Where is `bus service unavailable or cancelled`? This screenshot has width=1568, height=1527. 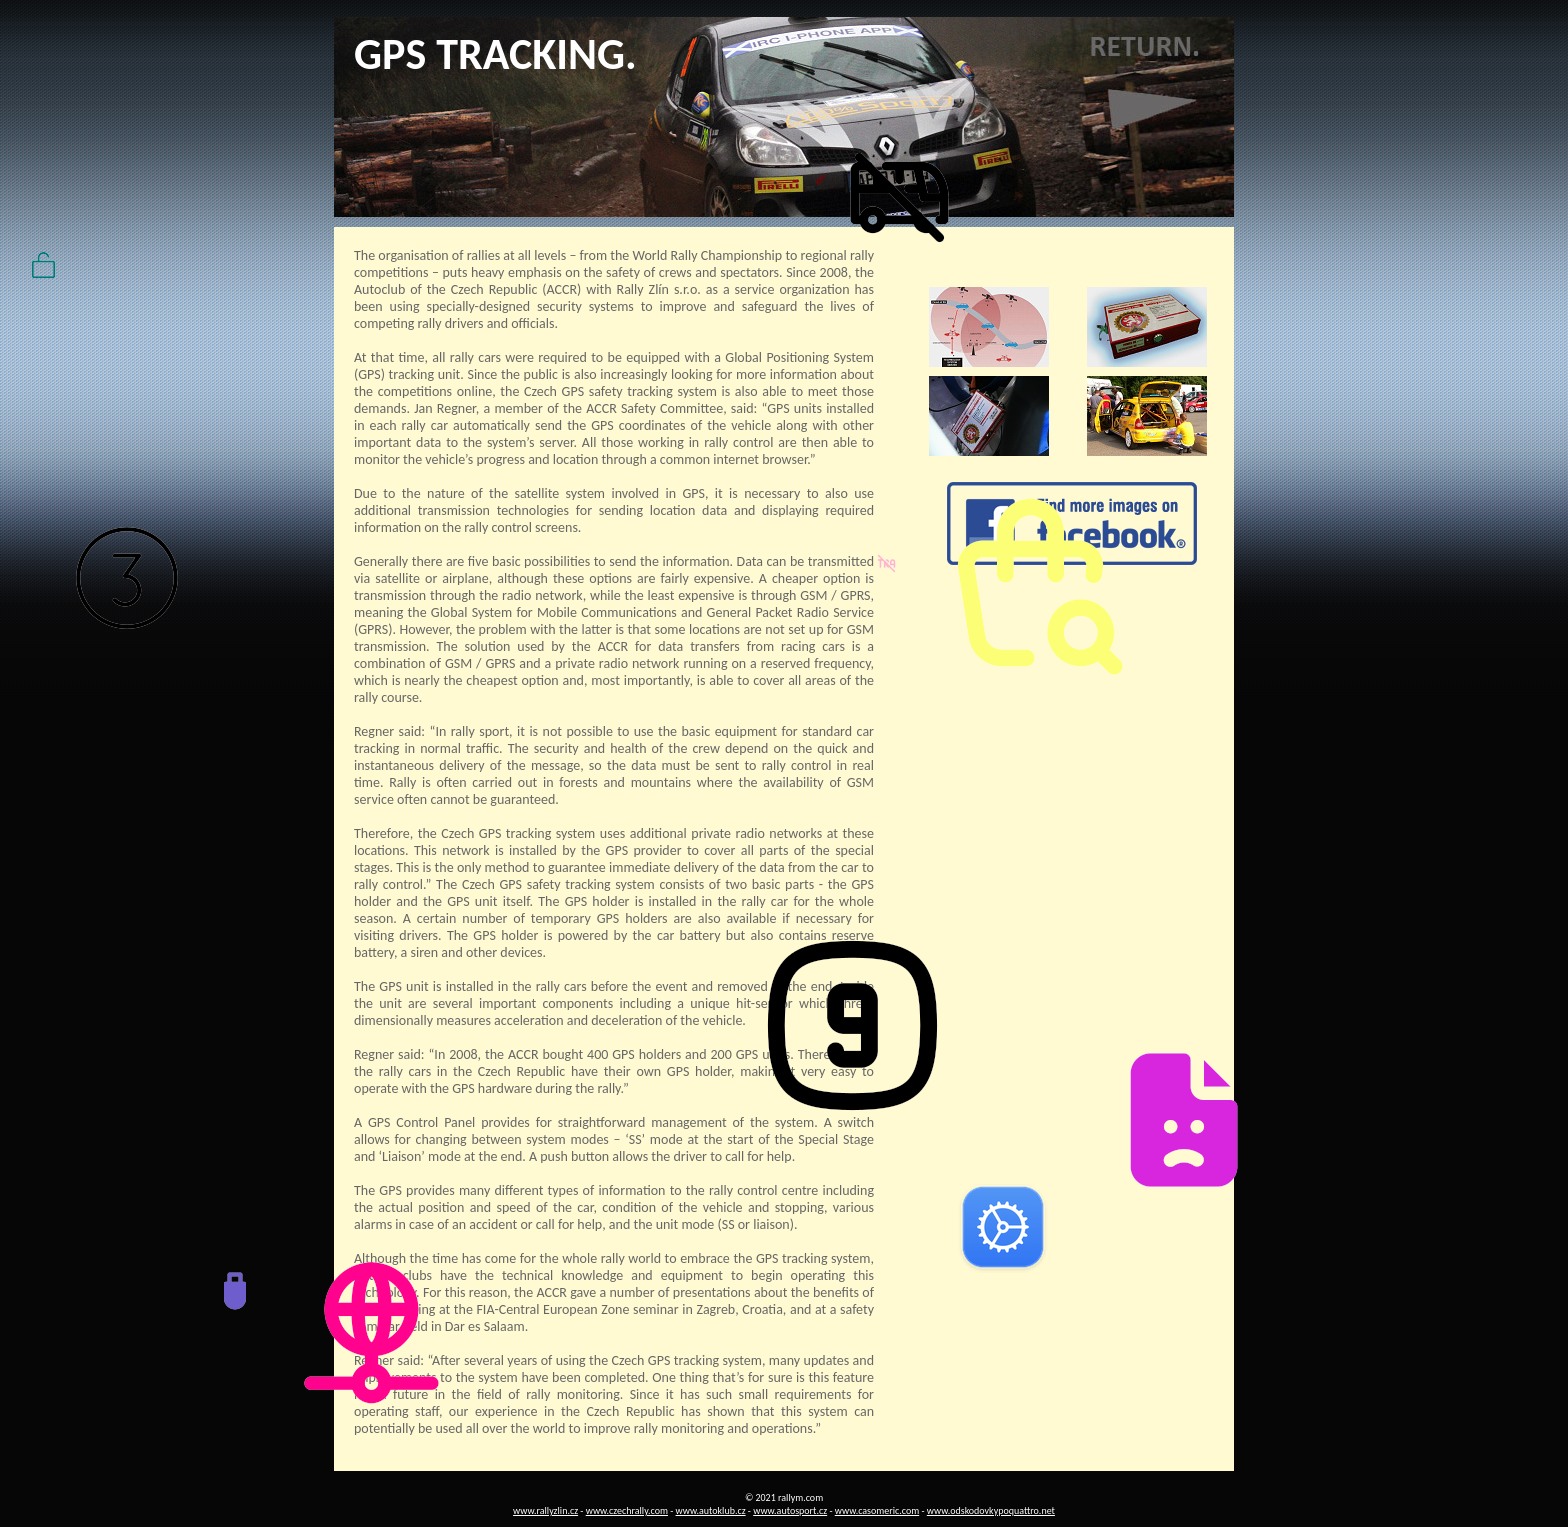 bus service unavailable or cancelled is located at coordinates (899, 197).